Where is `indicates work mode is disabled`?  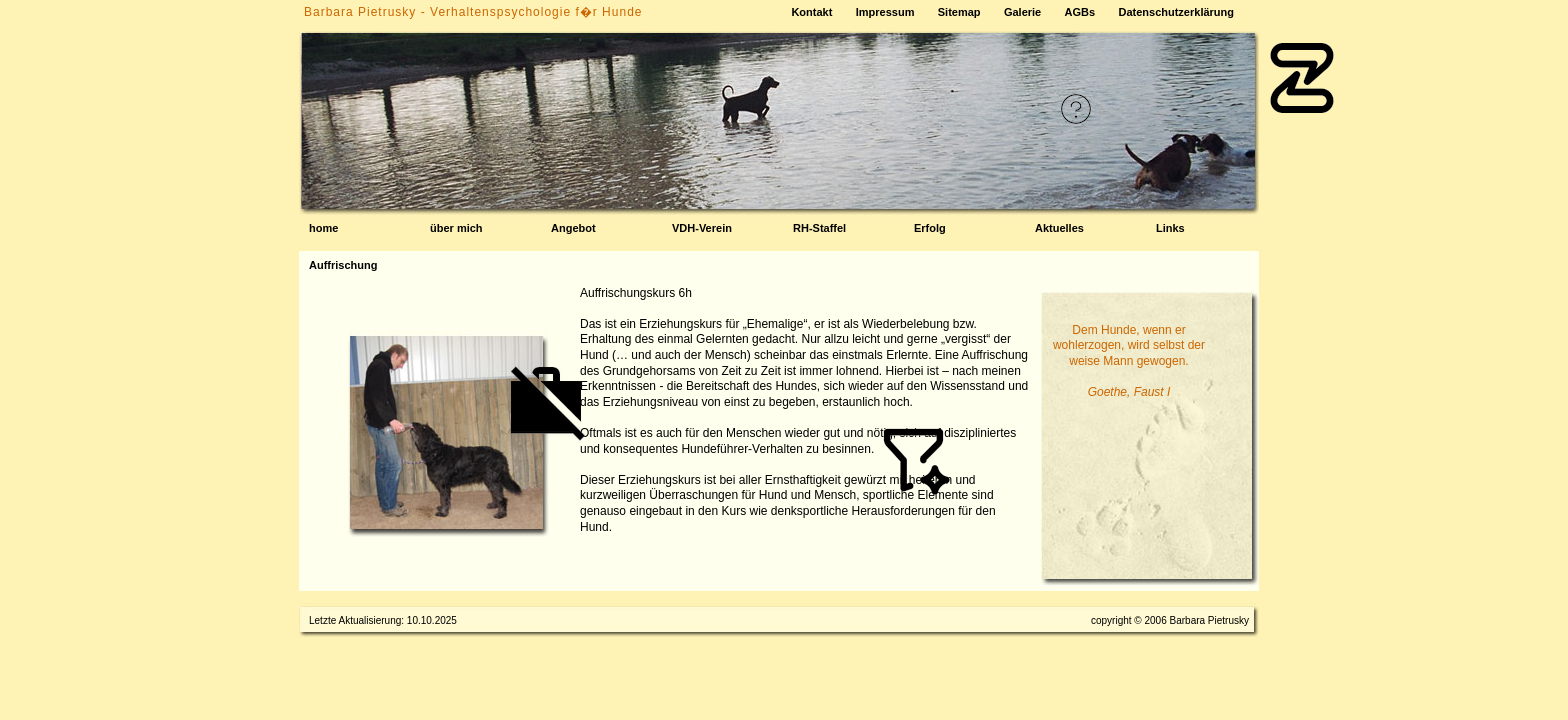 indicates work mode is disabled is located at coordinates (546, 402).